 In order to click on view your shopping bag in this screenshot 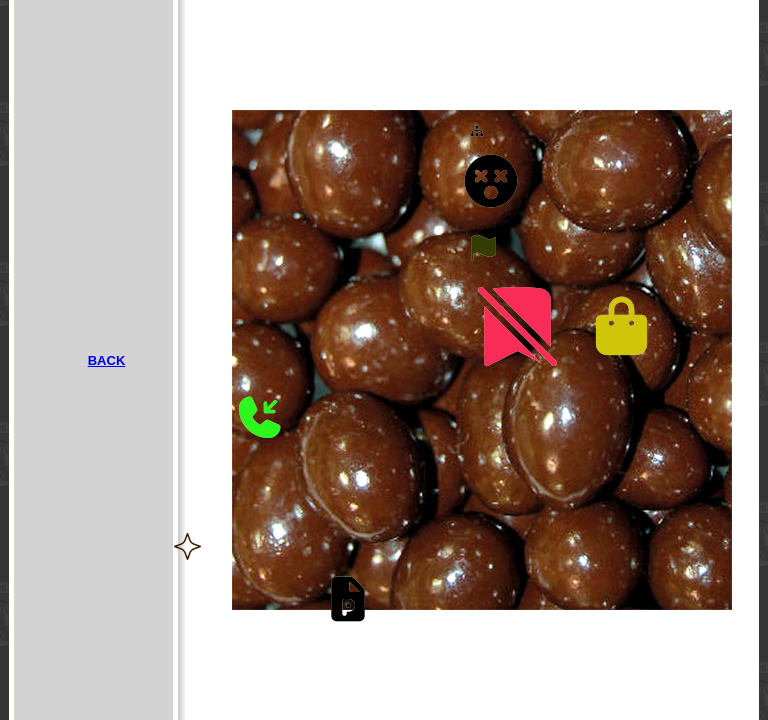, I will do `click(621, 329)`.